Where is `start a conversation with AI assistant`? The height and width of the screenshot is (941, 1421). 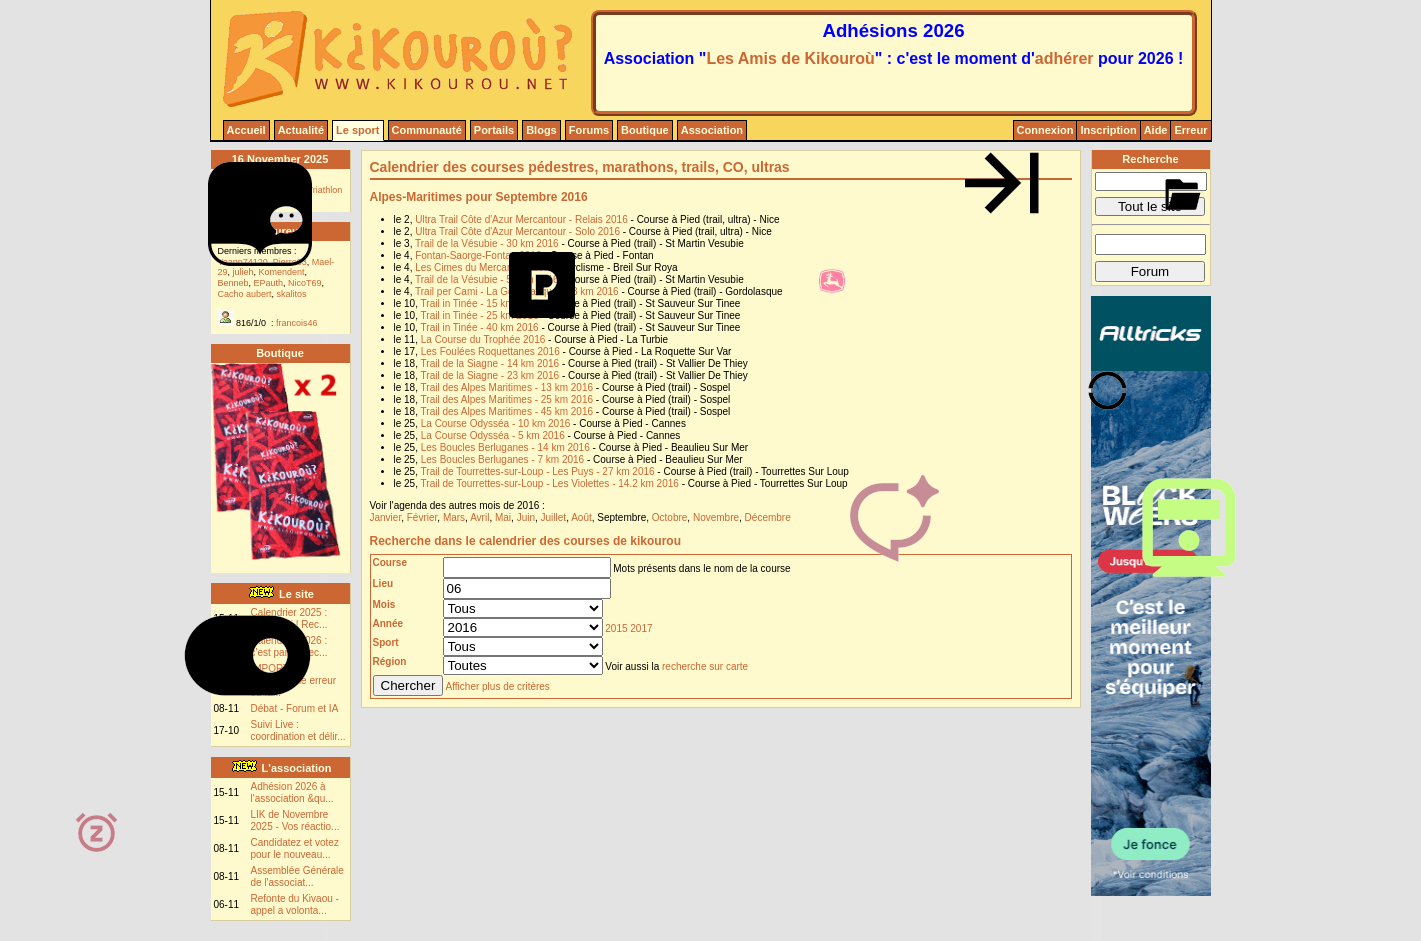 start a conversation with AI assistant is located at coordinates (890, 519).